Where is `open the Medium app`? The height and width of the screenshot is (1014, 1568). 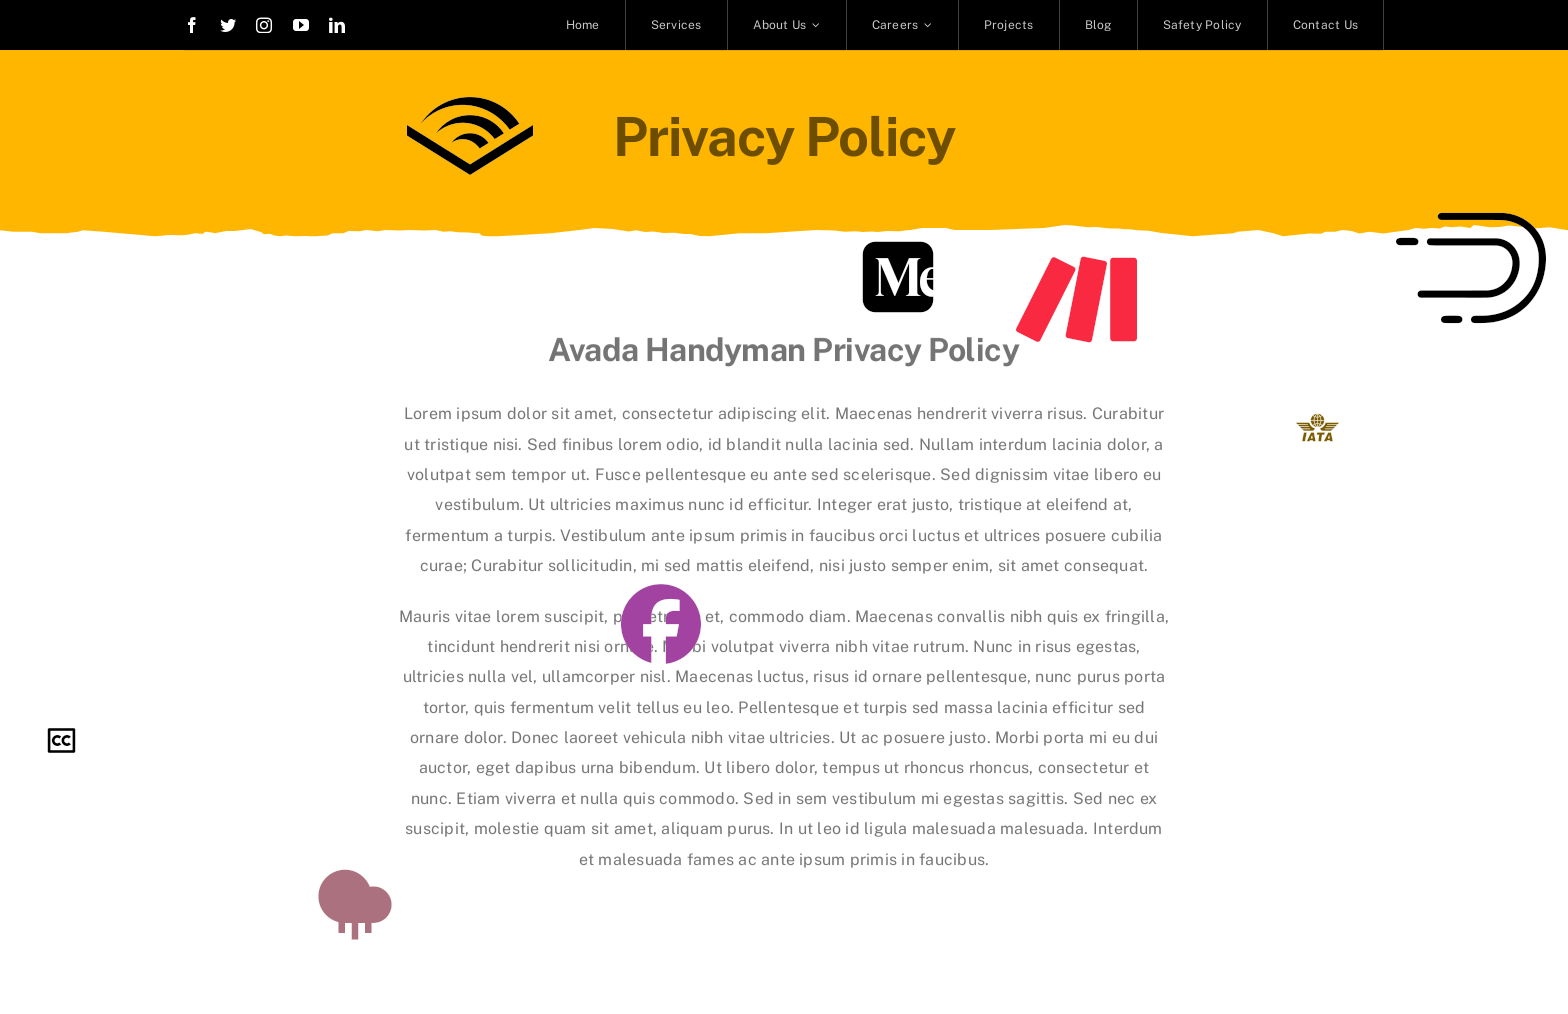 open the Medium app is located at coordinates (898, 277).